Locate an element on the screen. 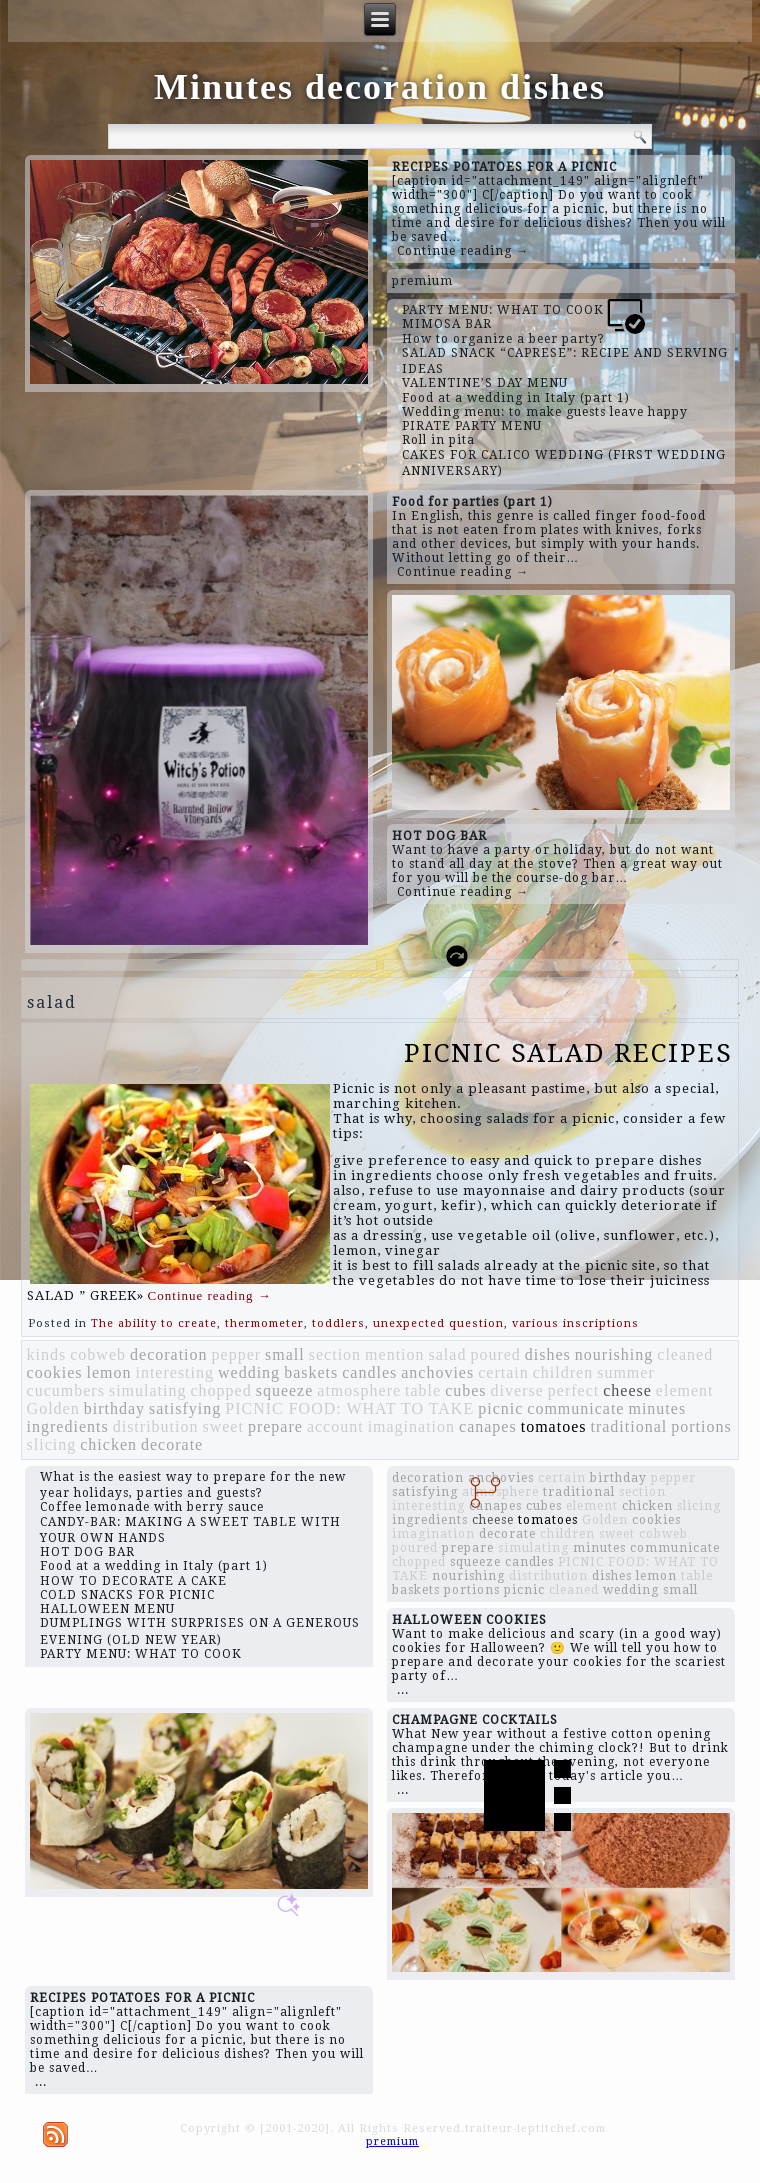 This screenshot has height=2183, width=760. indicates virtual machine is running is located at coordinates (625, 314).